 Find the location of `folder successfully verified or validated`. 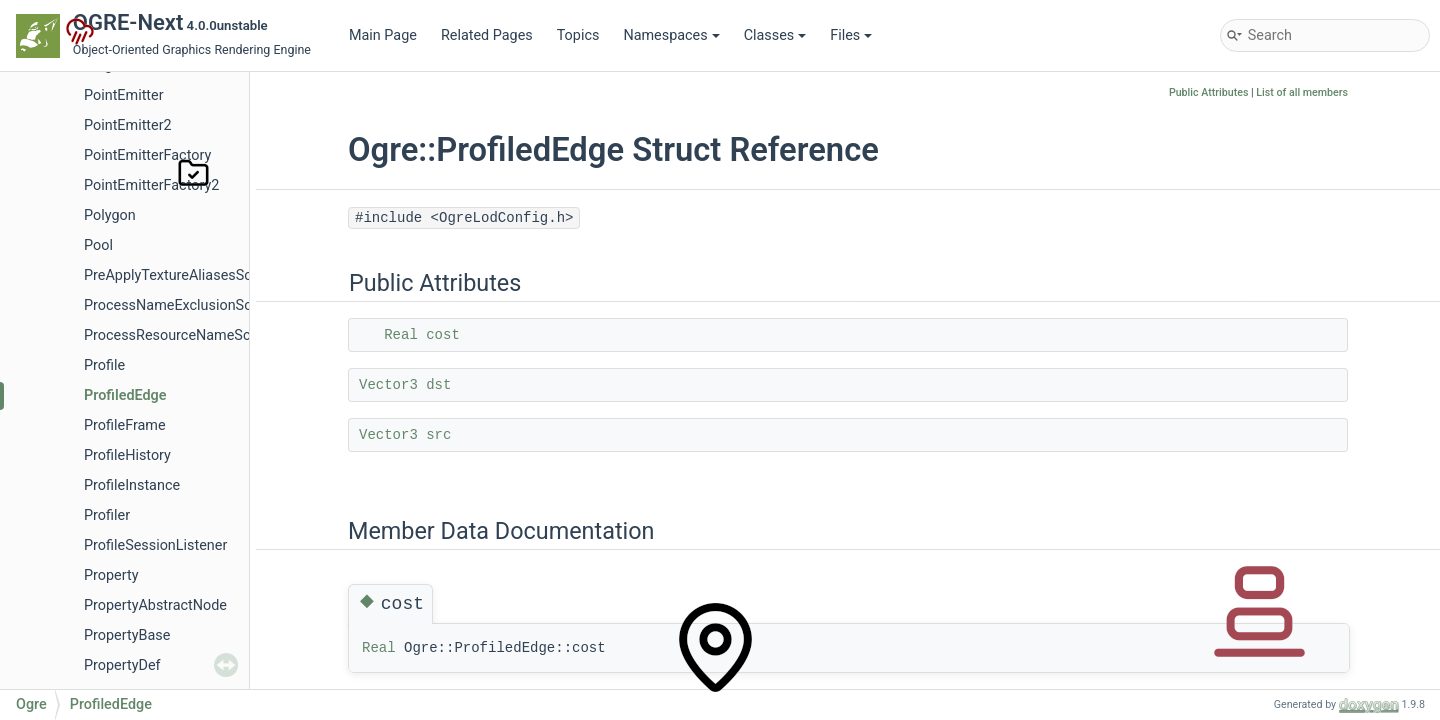

folder successfully verified or validated is located at coordinates (193, 173).